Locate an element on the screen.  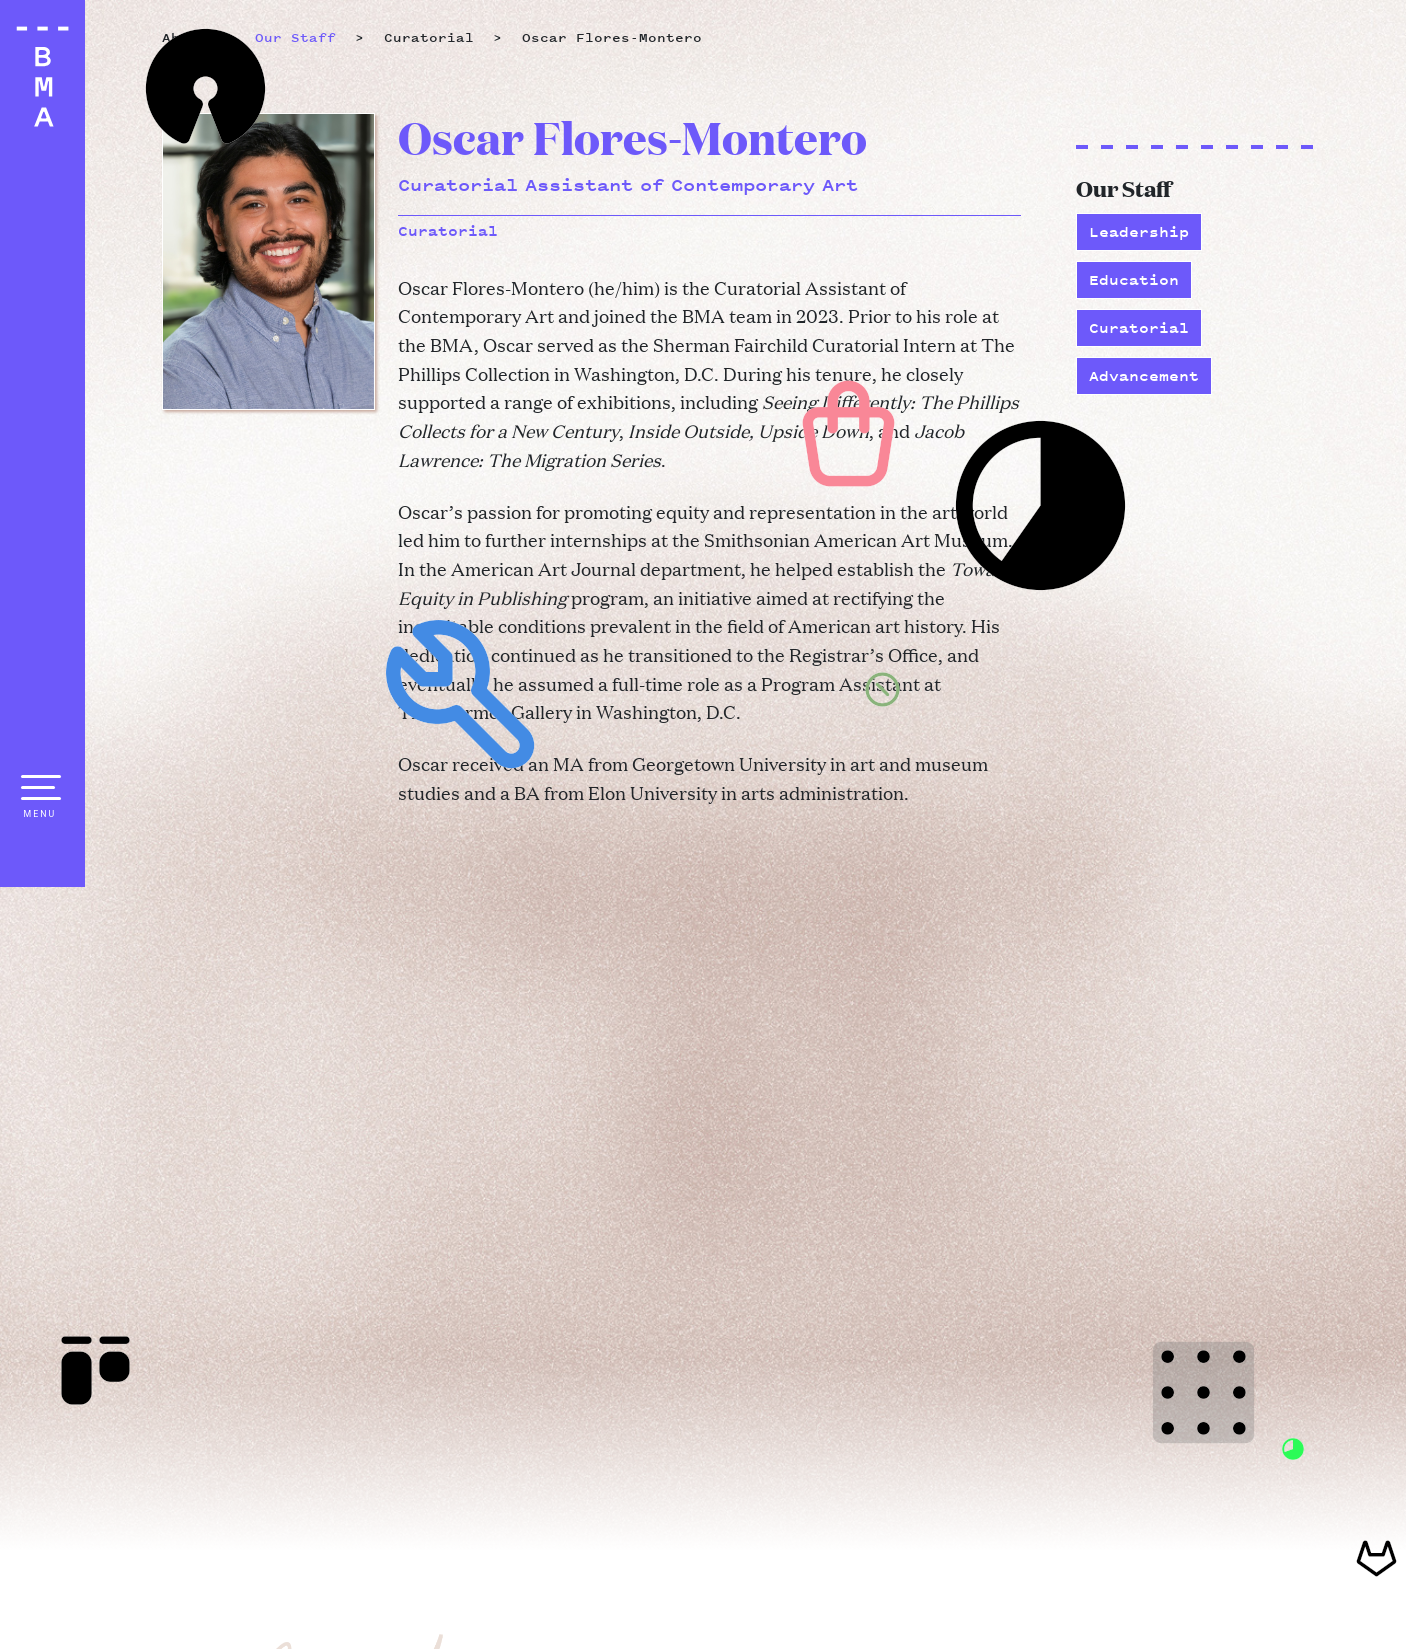
switch to kanban board view is located at coordinates (95, 1370).